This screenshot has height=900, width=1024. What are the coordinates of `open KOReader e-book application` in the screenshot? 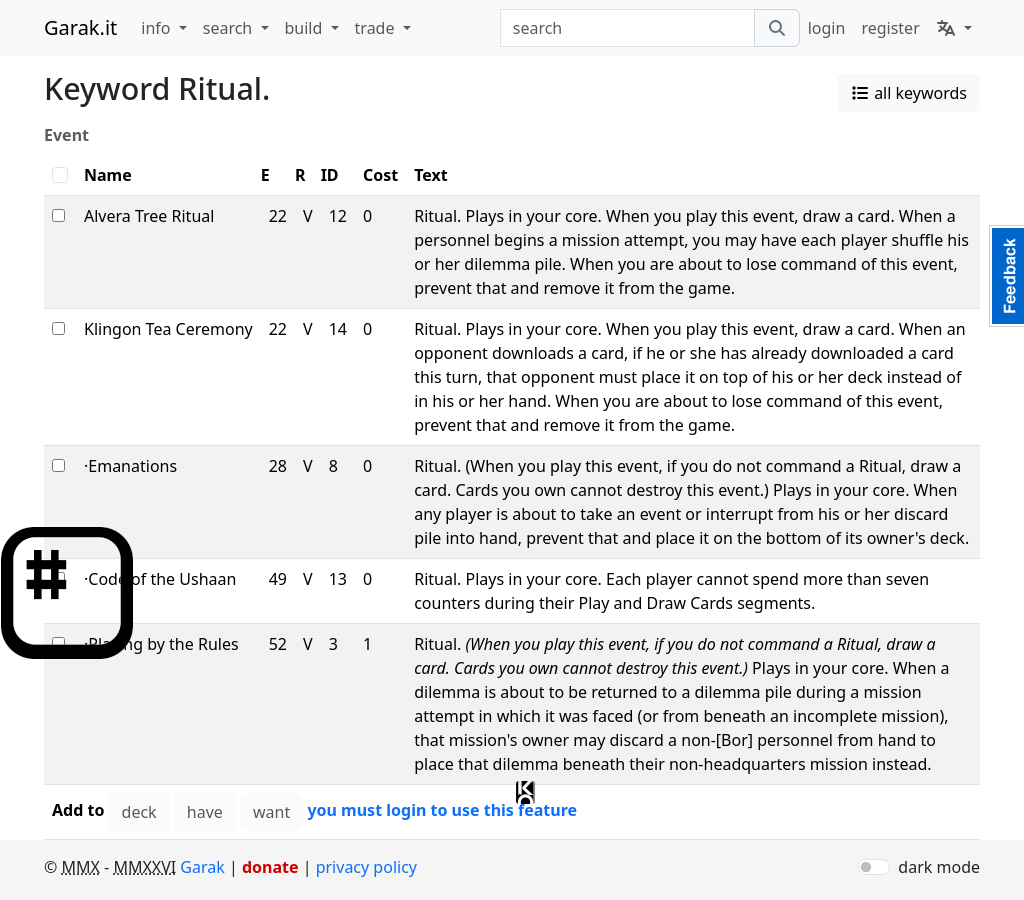 It's located at (525, 792).